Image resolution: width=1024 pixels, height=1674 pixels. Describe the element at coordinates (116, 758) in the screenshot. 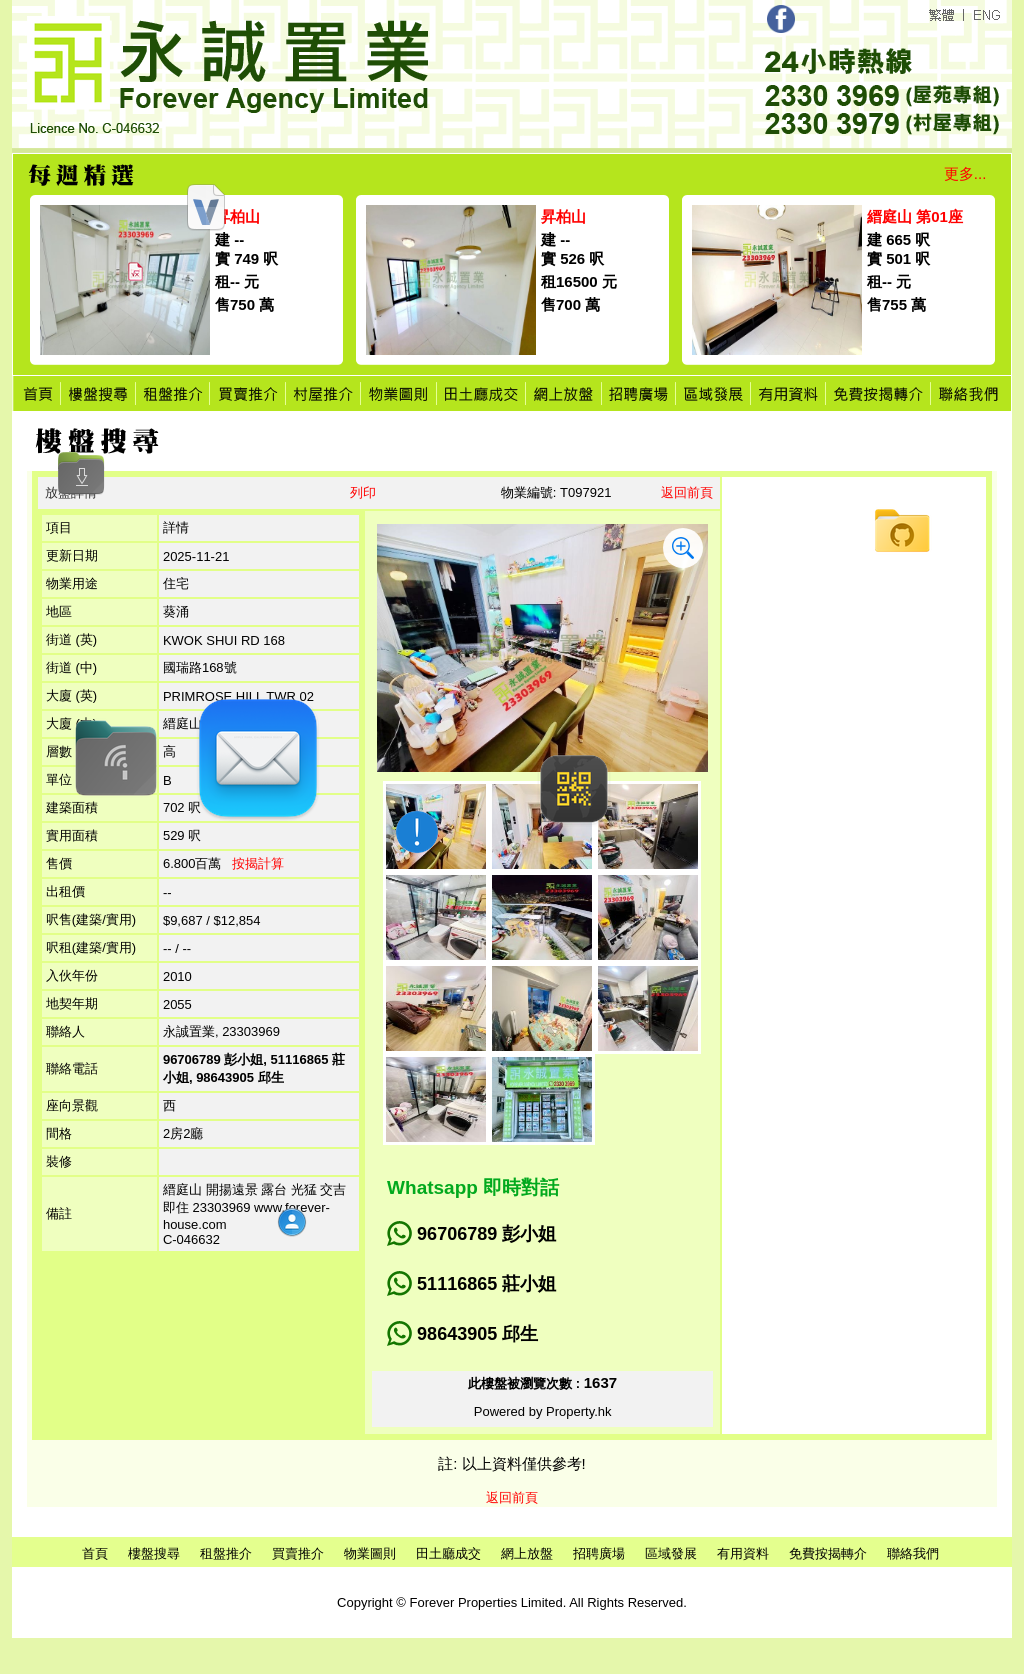

I see `open insync cloud sync folder` at that location.